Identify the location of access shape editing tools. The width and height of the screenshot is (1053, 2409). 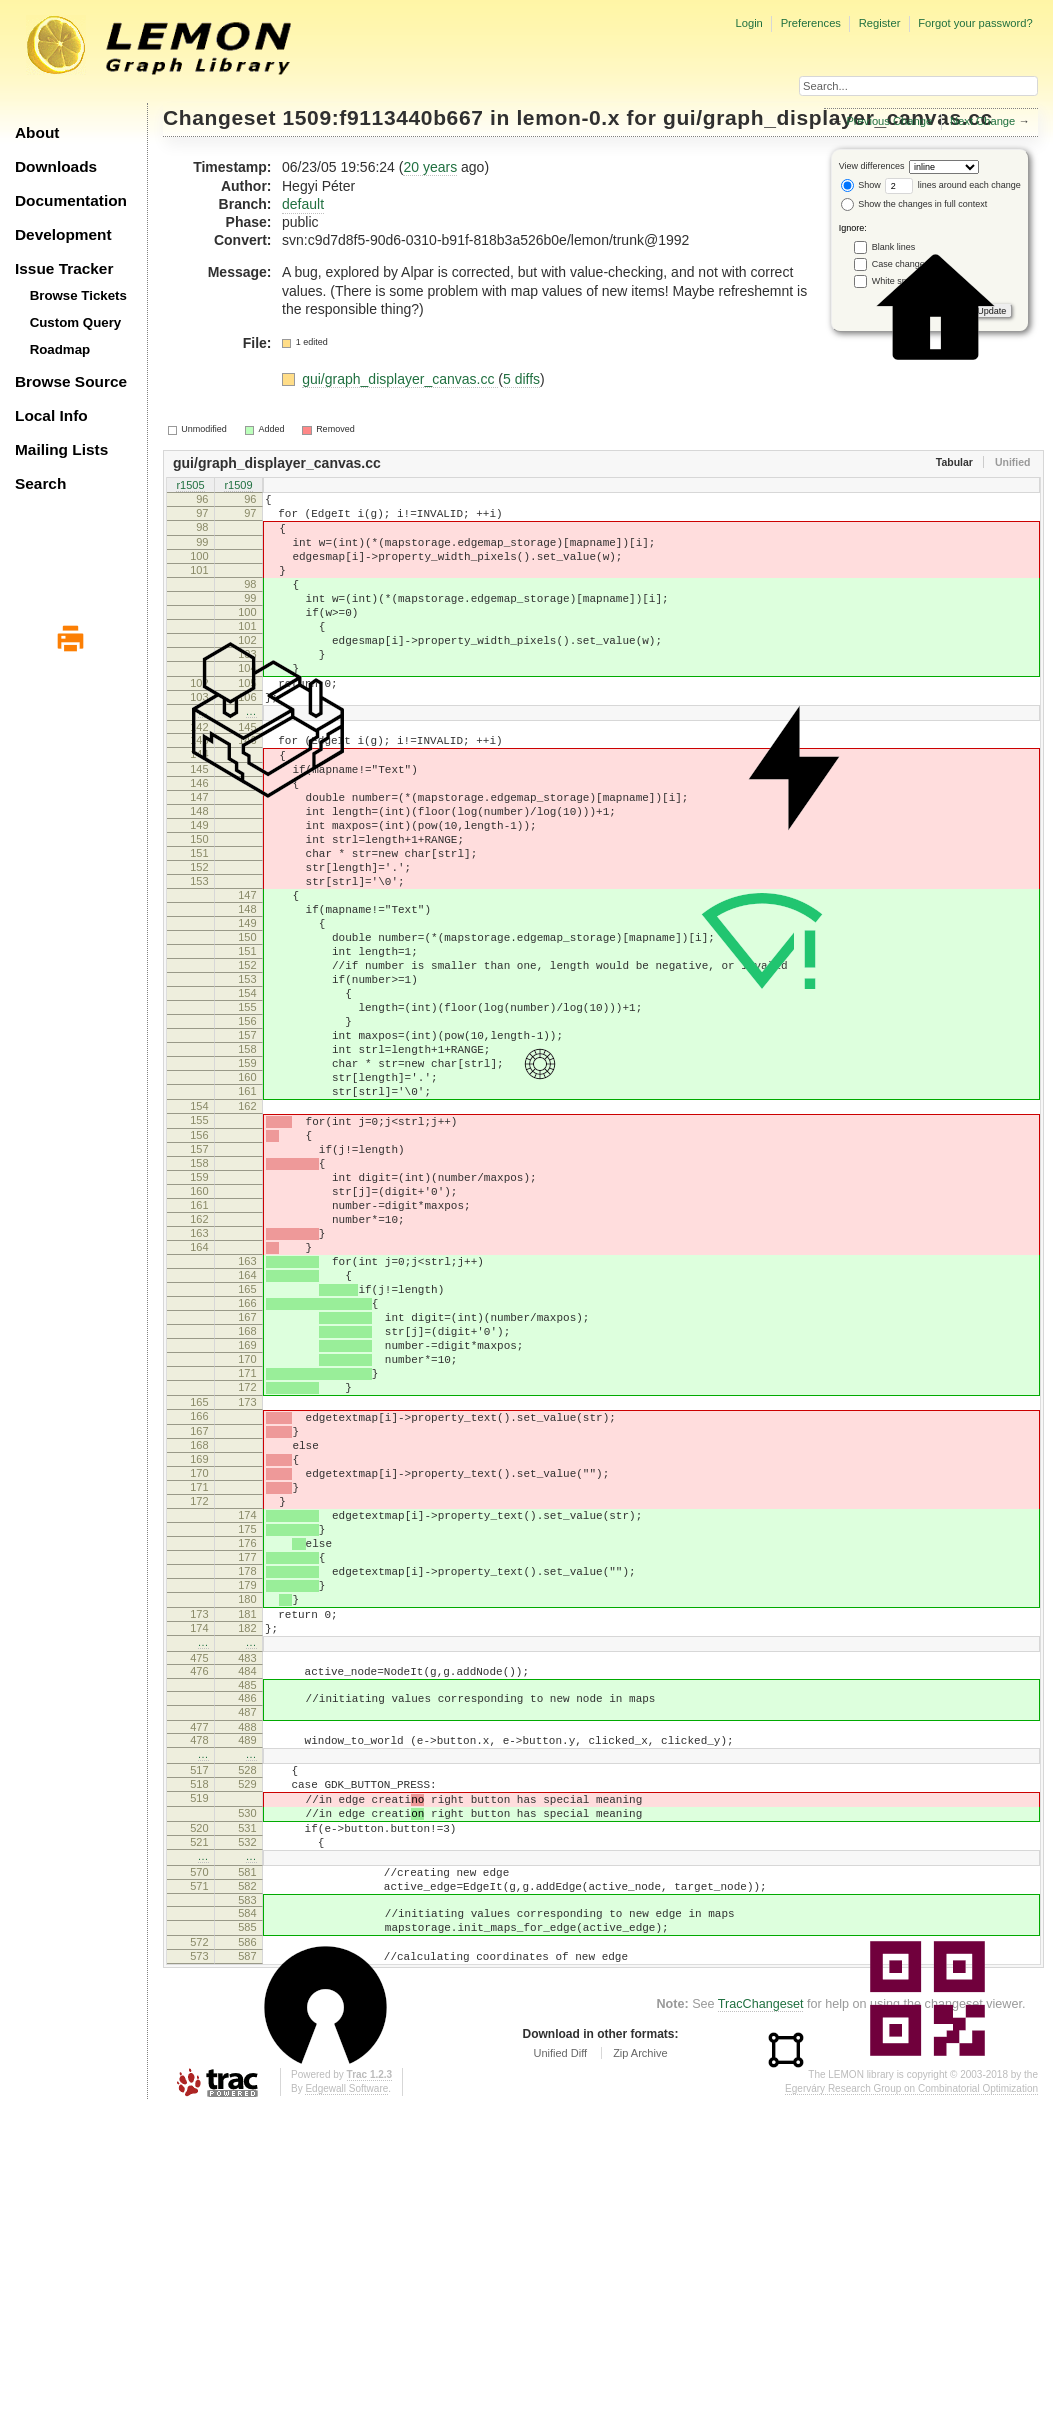
(786, 2050).